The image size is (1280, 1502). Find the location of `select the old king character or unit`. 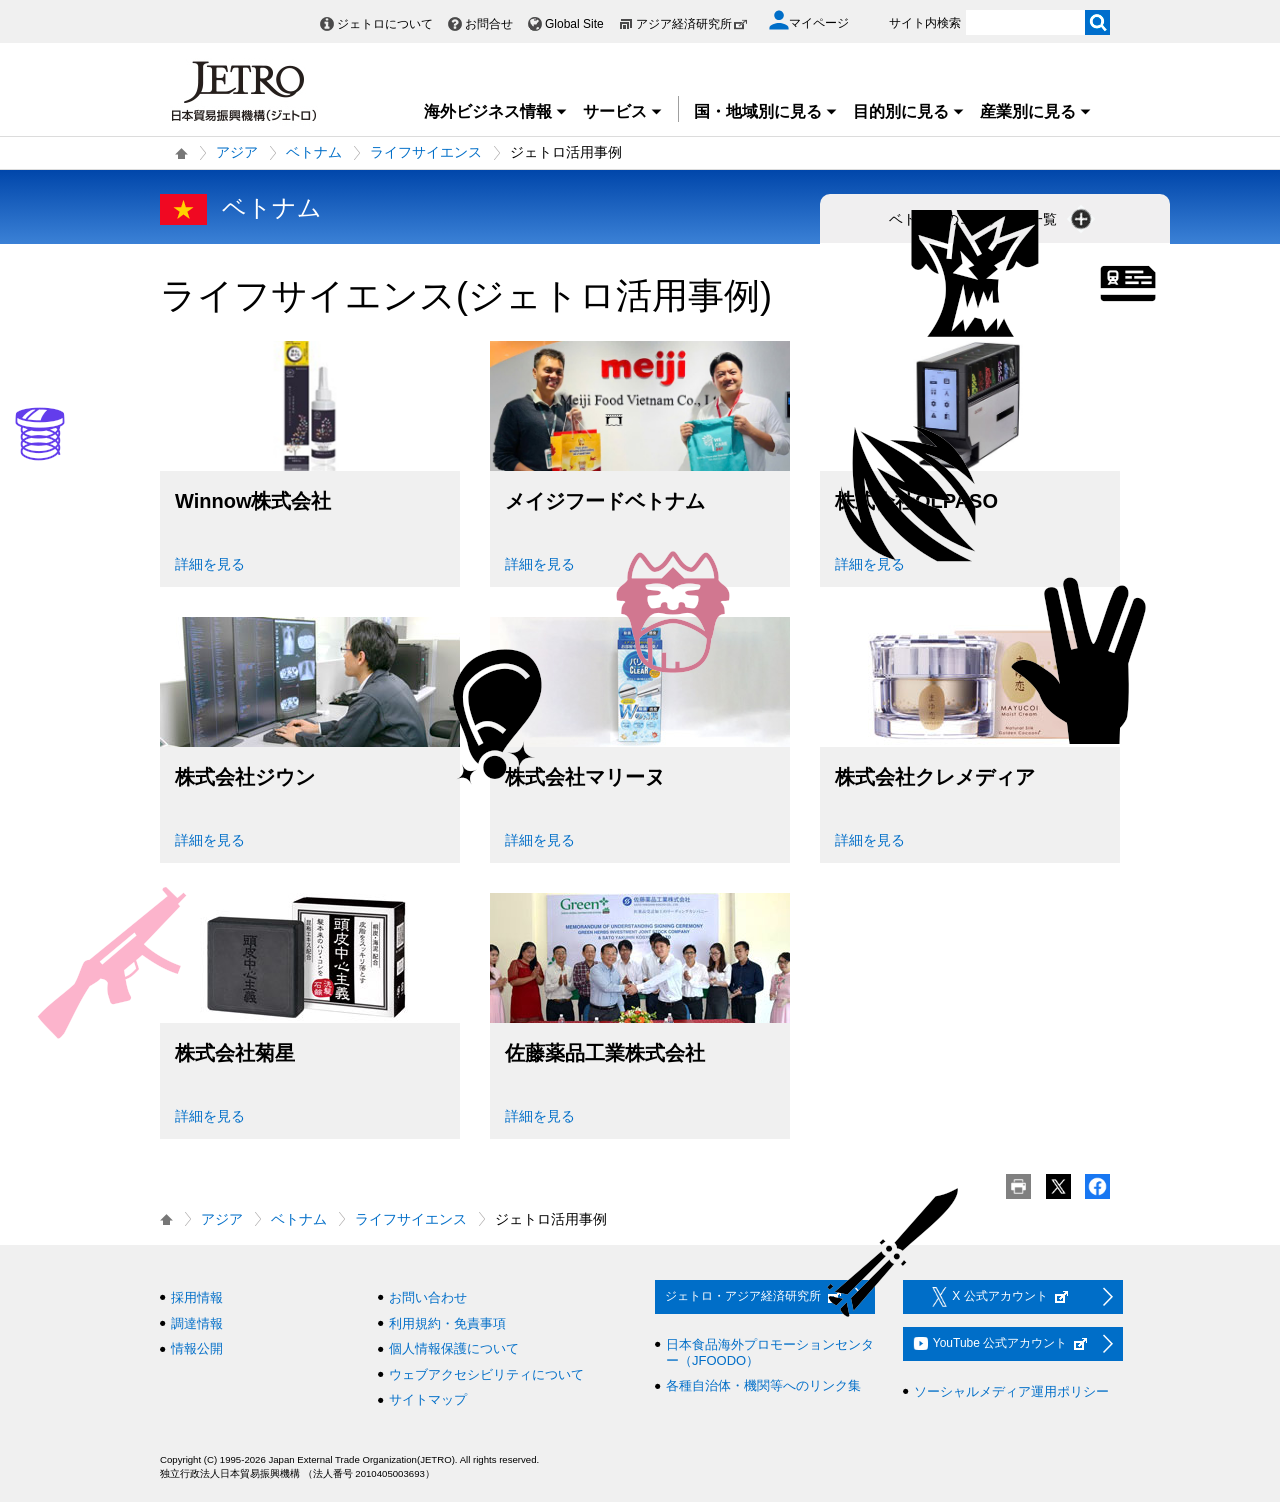

select the old king character or unit is located at coordinates (673, 612).